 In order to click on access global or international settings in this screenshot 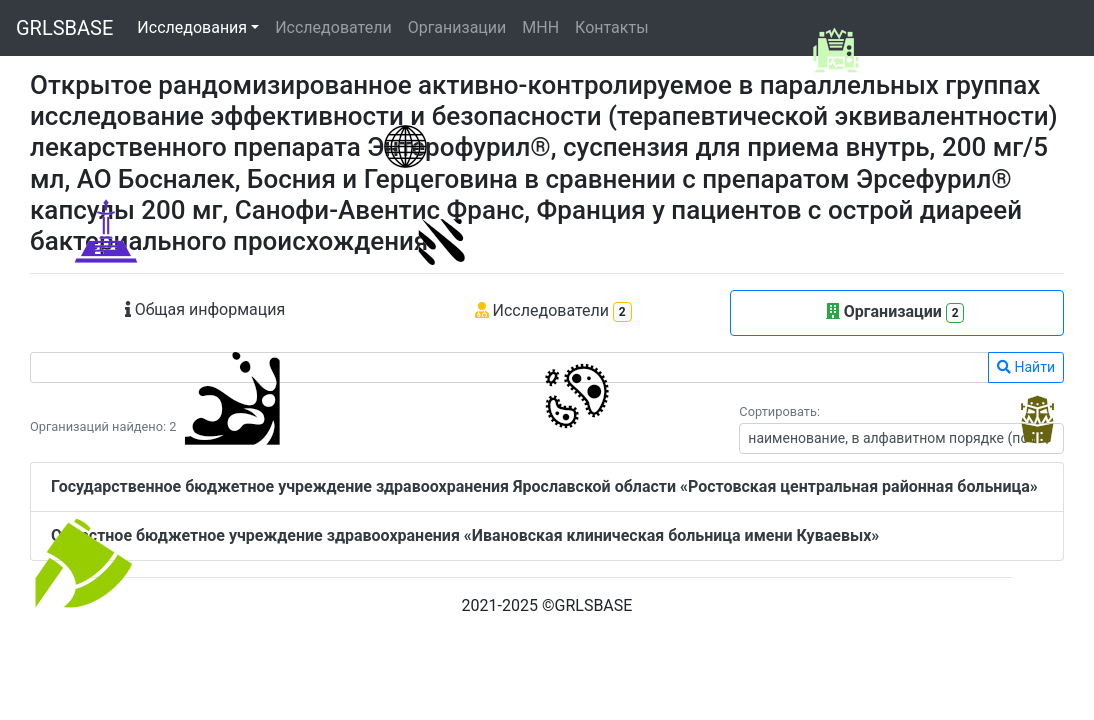, I will do `click(405, 146)`.